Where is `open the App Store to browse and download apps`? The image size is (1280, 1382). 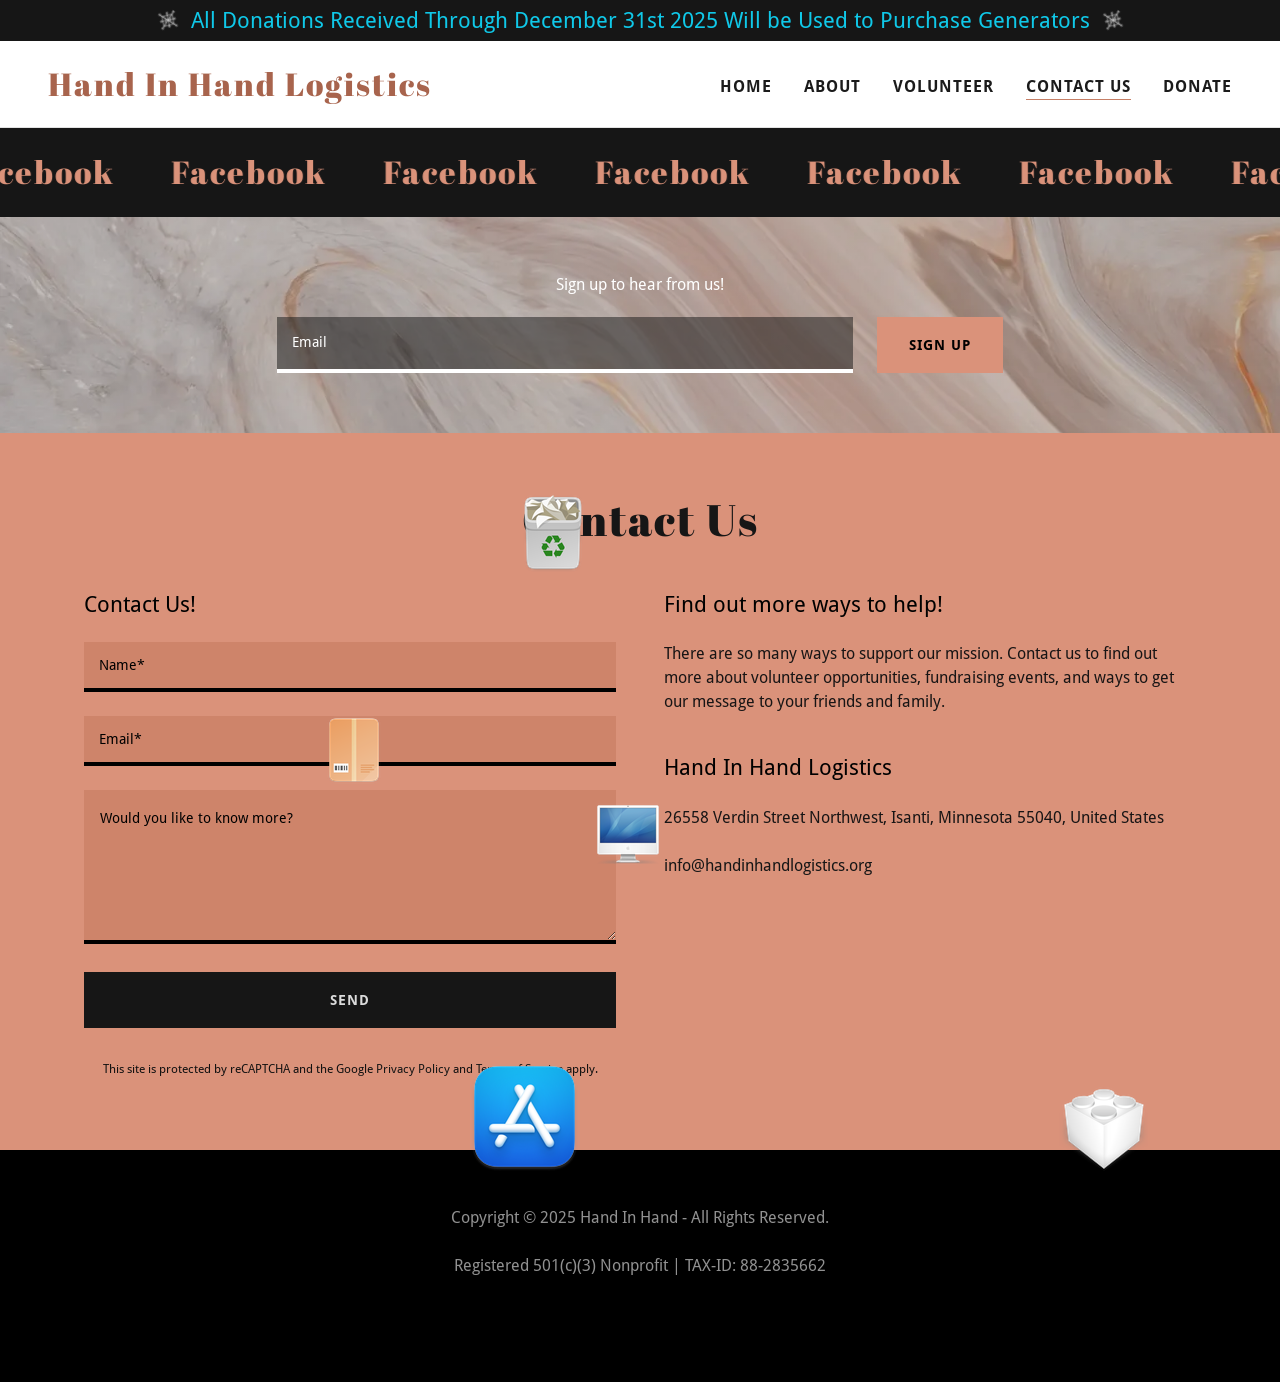
open the App Store to browse and download apps is located at coordinates (524, 1116).